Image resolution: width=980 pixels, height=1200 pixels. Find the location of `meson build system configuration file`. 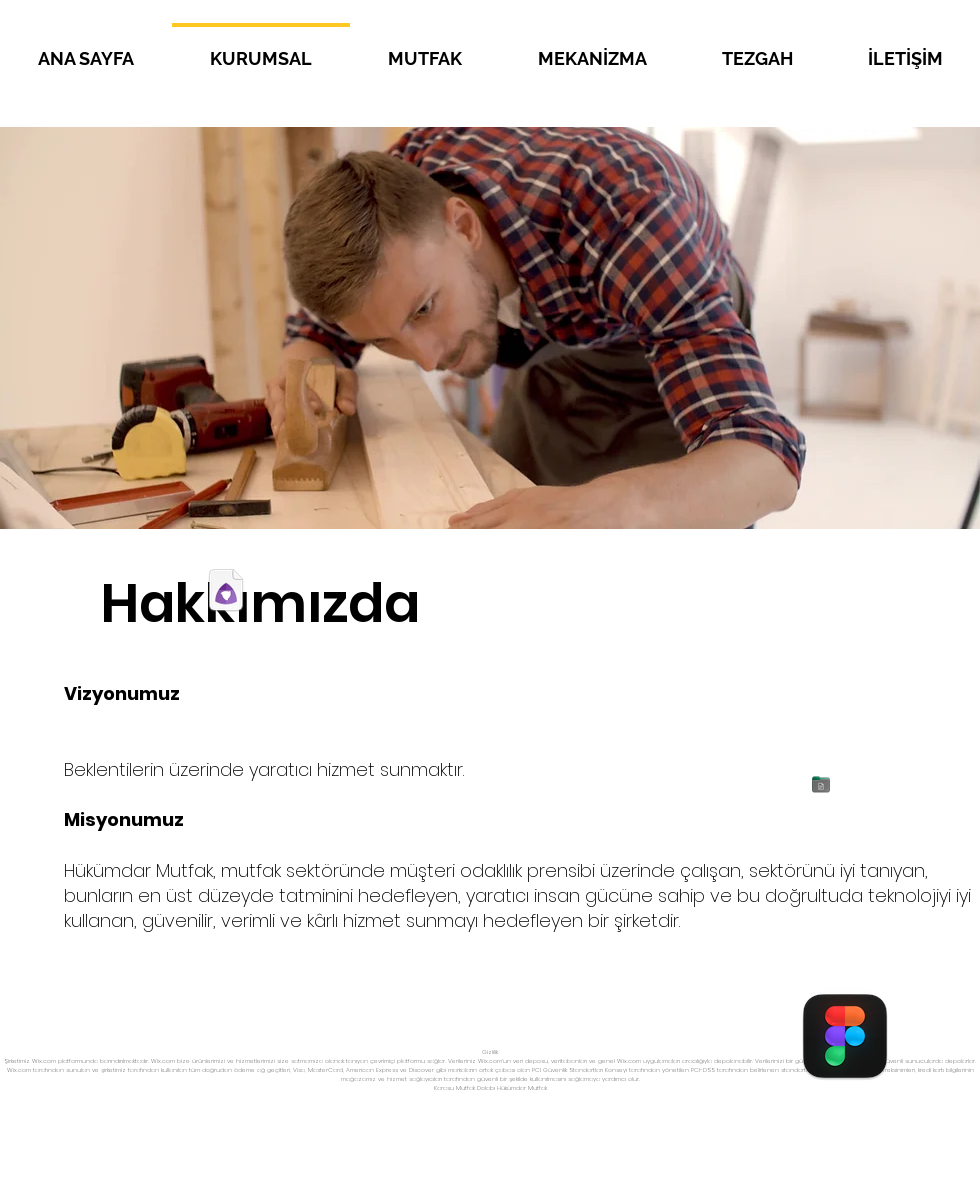

meson build system configuration file is located at coordinates (226, 590).